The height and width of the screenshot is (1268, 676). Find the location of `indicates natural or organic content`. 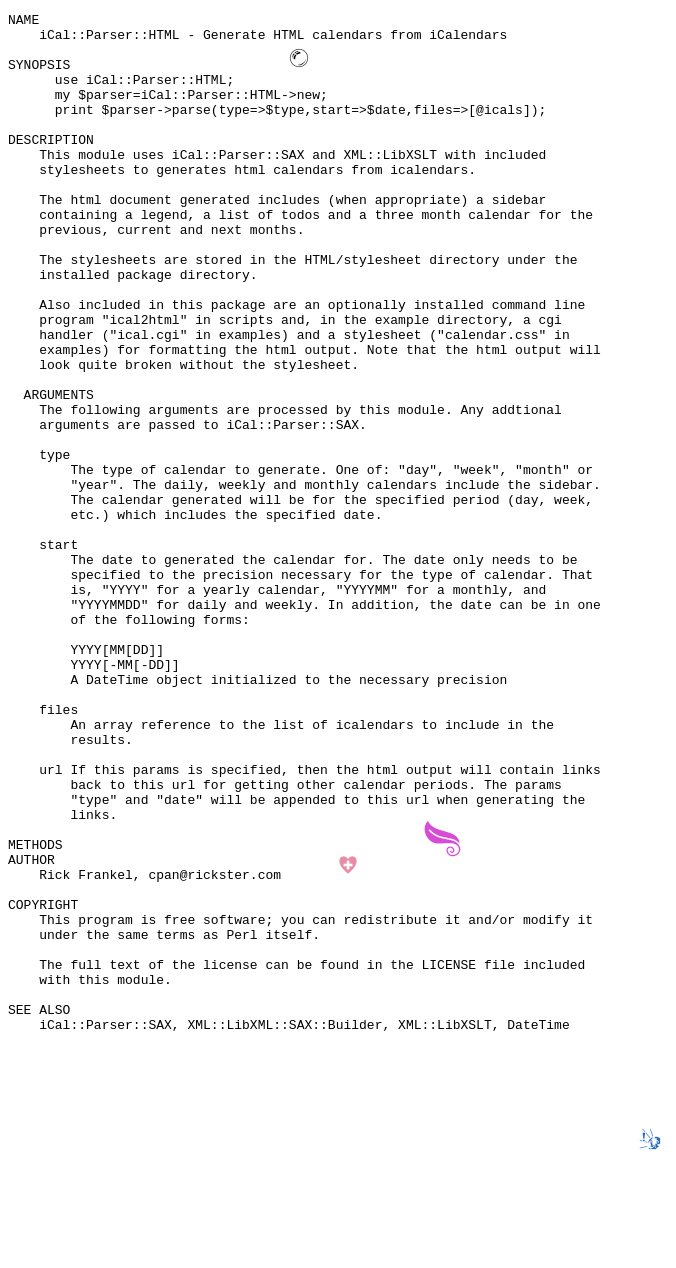

indicates natural or organic content is located at coordinates (442, 838).